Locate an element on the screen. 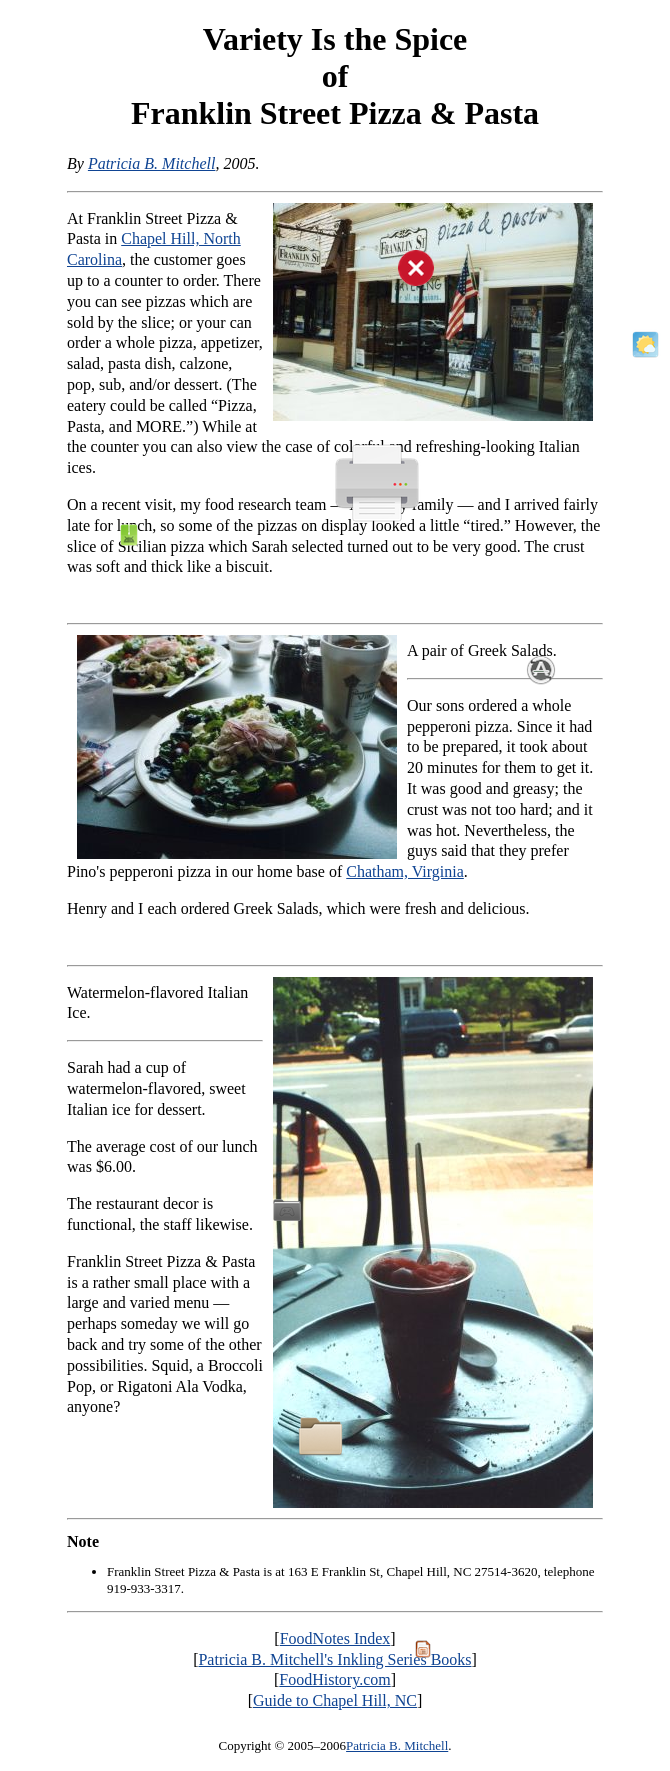 This screenshot has height=1771, width=670. open the weather app is located at coordinates (645, 344).